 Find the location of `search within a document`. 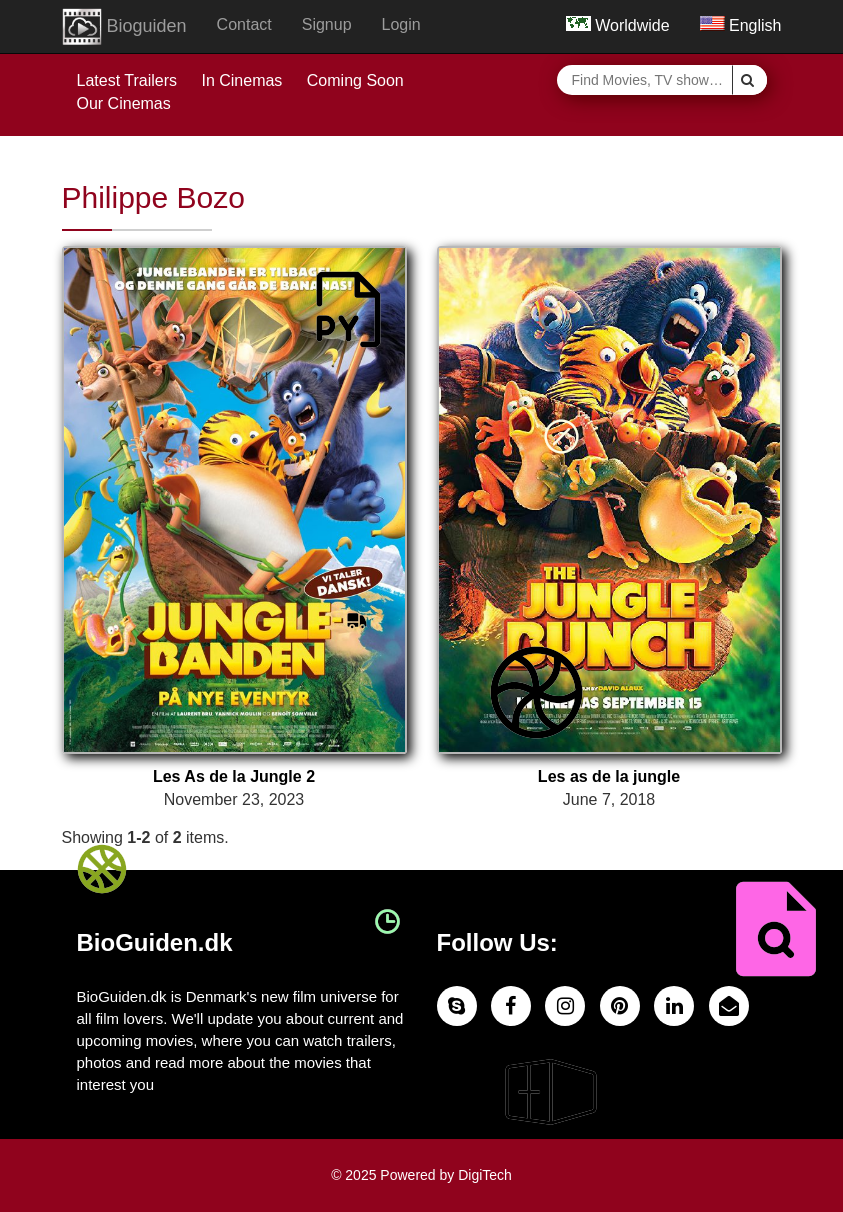

search within a document is located at coordinates (776, 929).